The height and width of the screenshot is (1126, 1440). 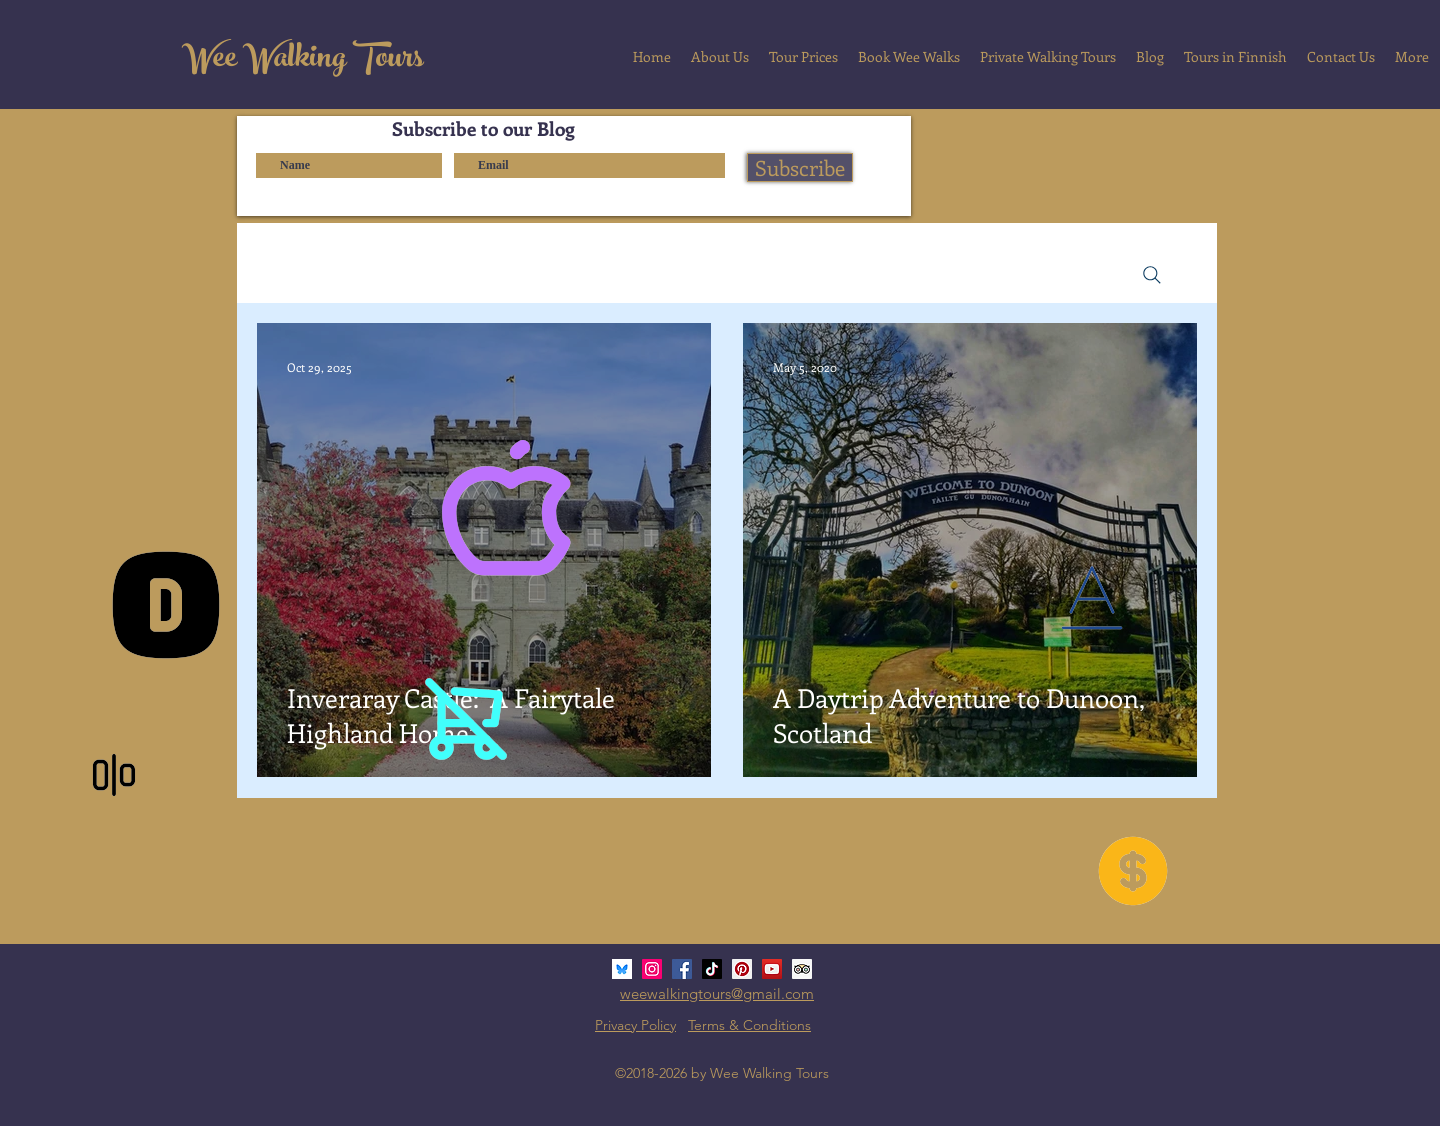 What do you see at coordinates (166, 605) in the screenshot?
I see `indicates a "D" grade or rating` at bounding box center [166, 605].